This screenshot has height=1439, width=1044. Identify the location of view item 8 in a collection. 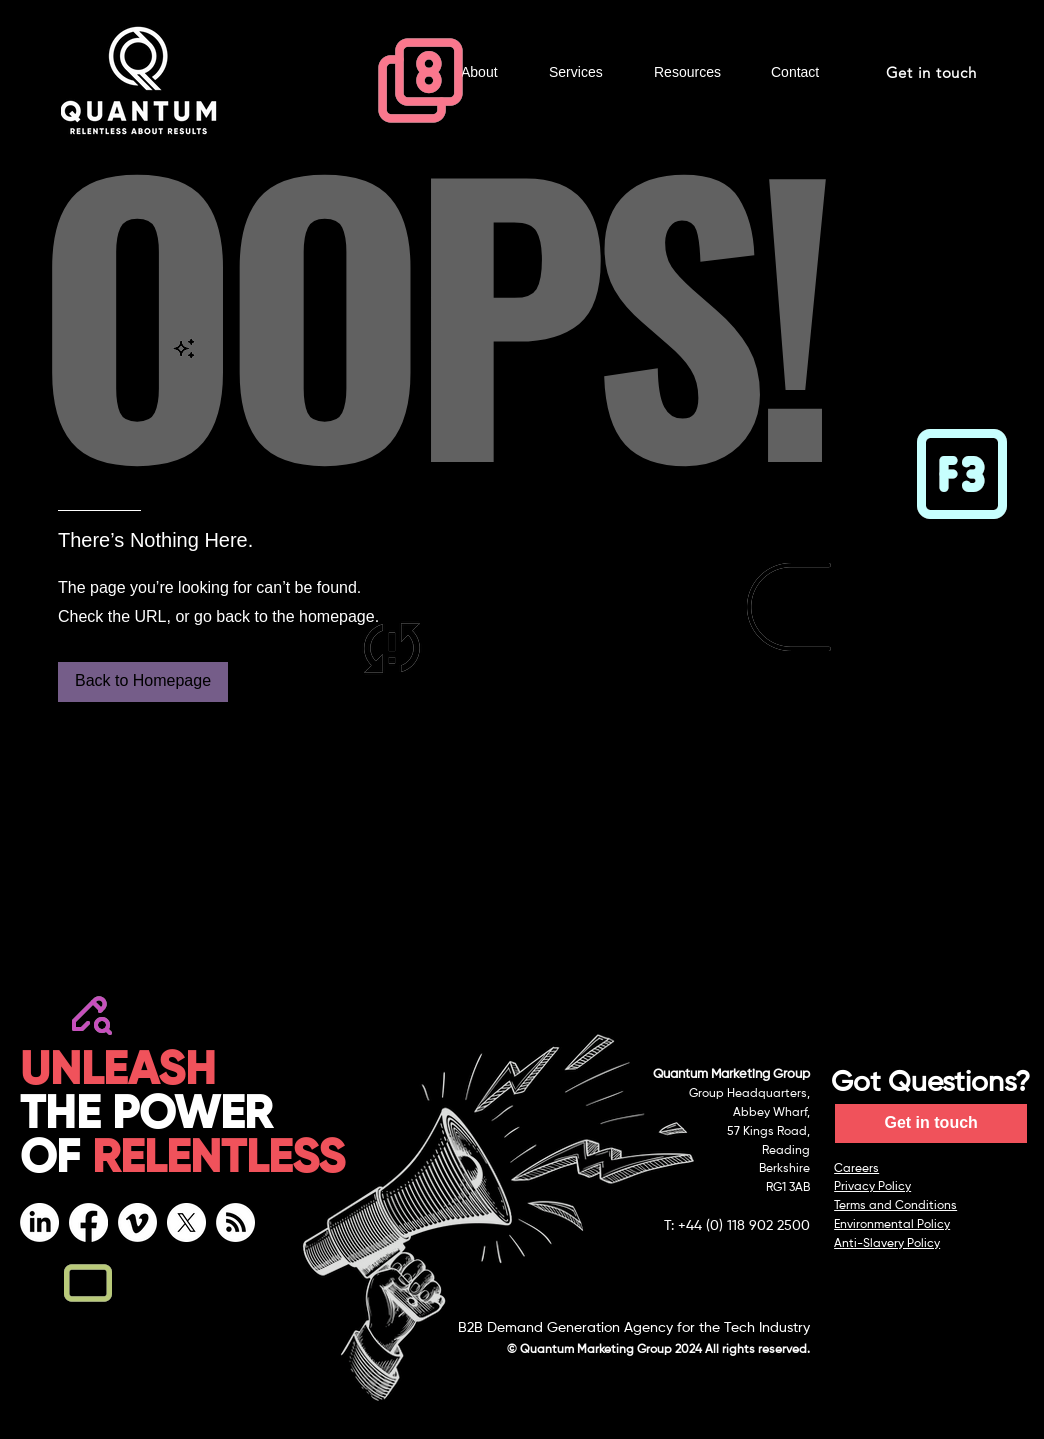
(420, 80).